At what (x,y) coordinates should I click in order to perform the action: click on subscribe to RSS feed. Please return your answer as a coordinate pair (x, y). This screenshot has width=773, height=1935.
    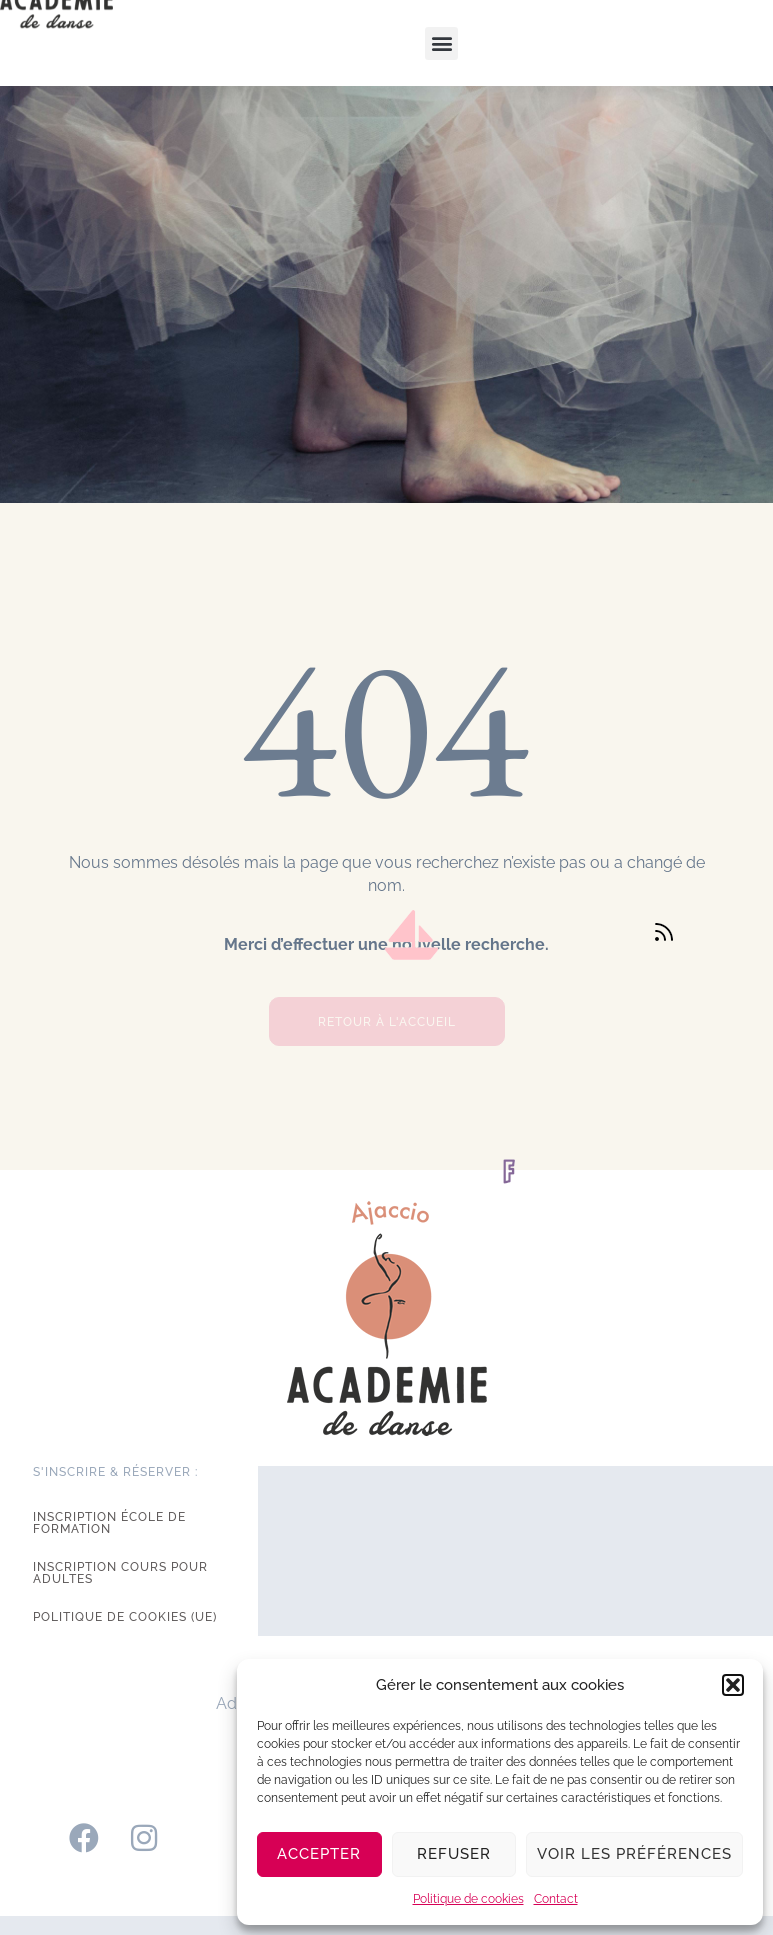
    Looking at the image, I should click on (664, 932).